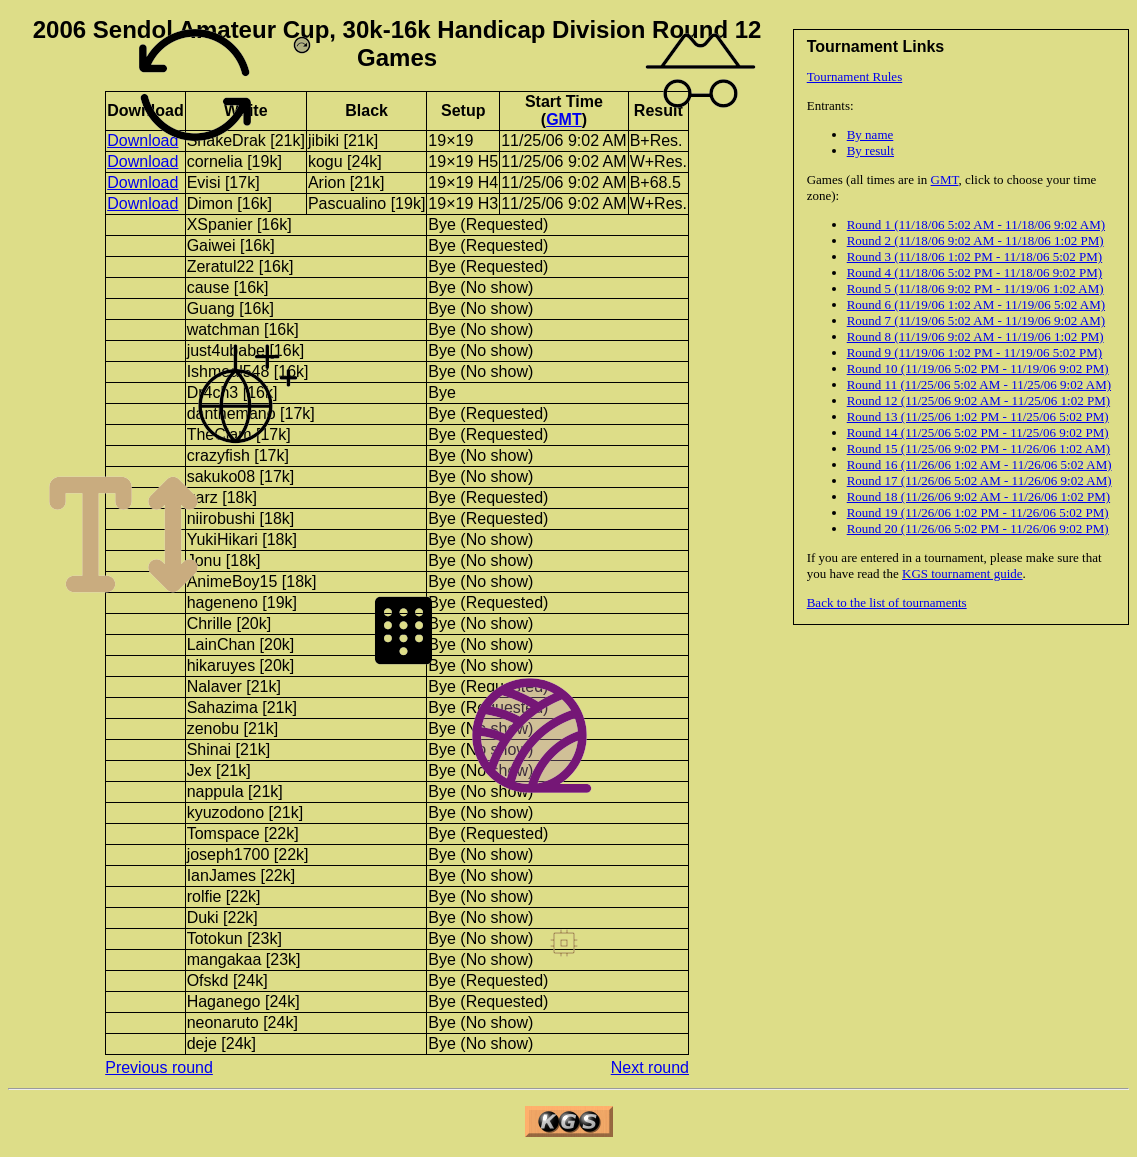 This screenshot has width=1137, height=1157. I want to click on sync or refresh data, so click(195, 85).